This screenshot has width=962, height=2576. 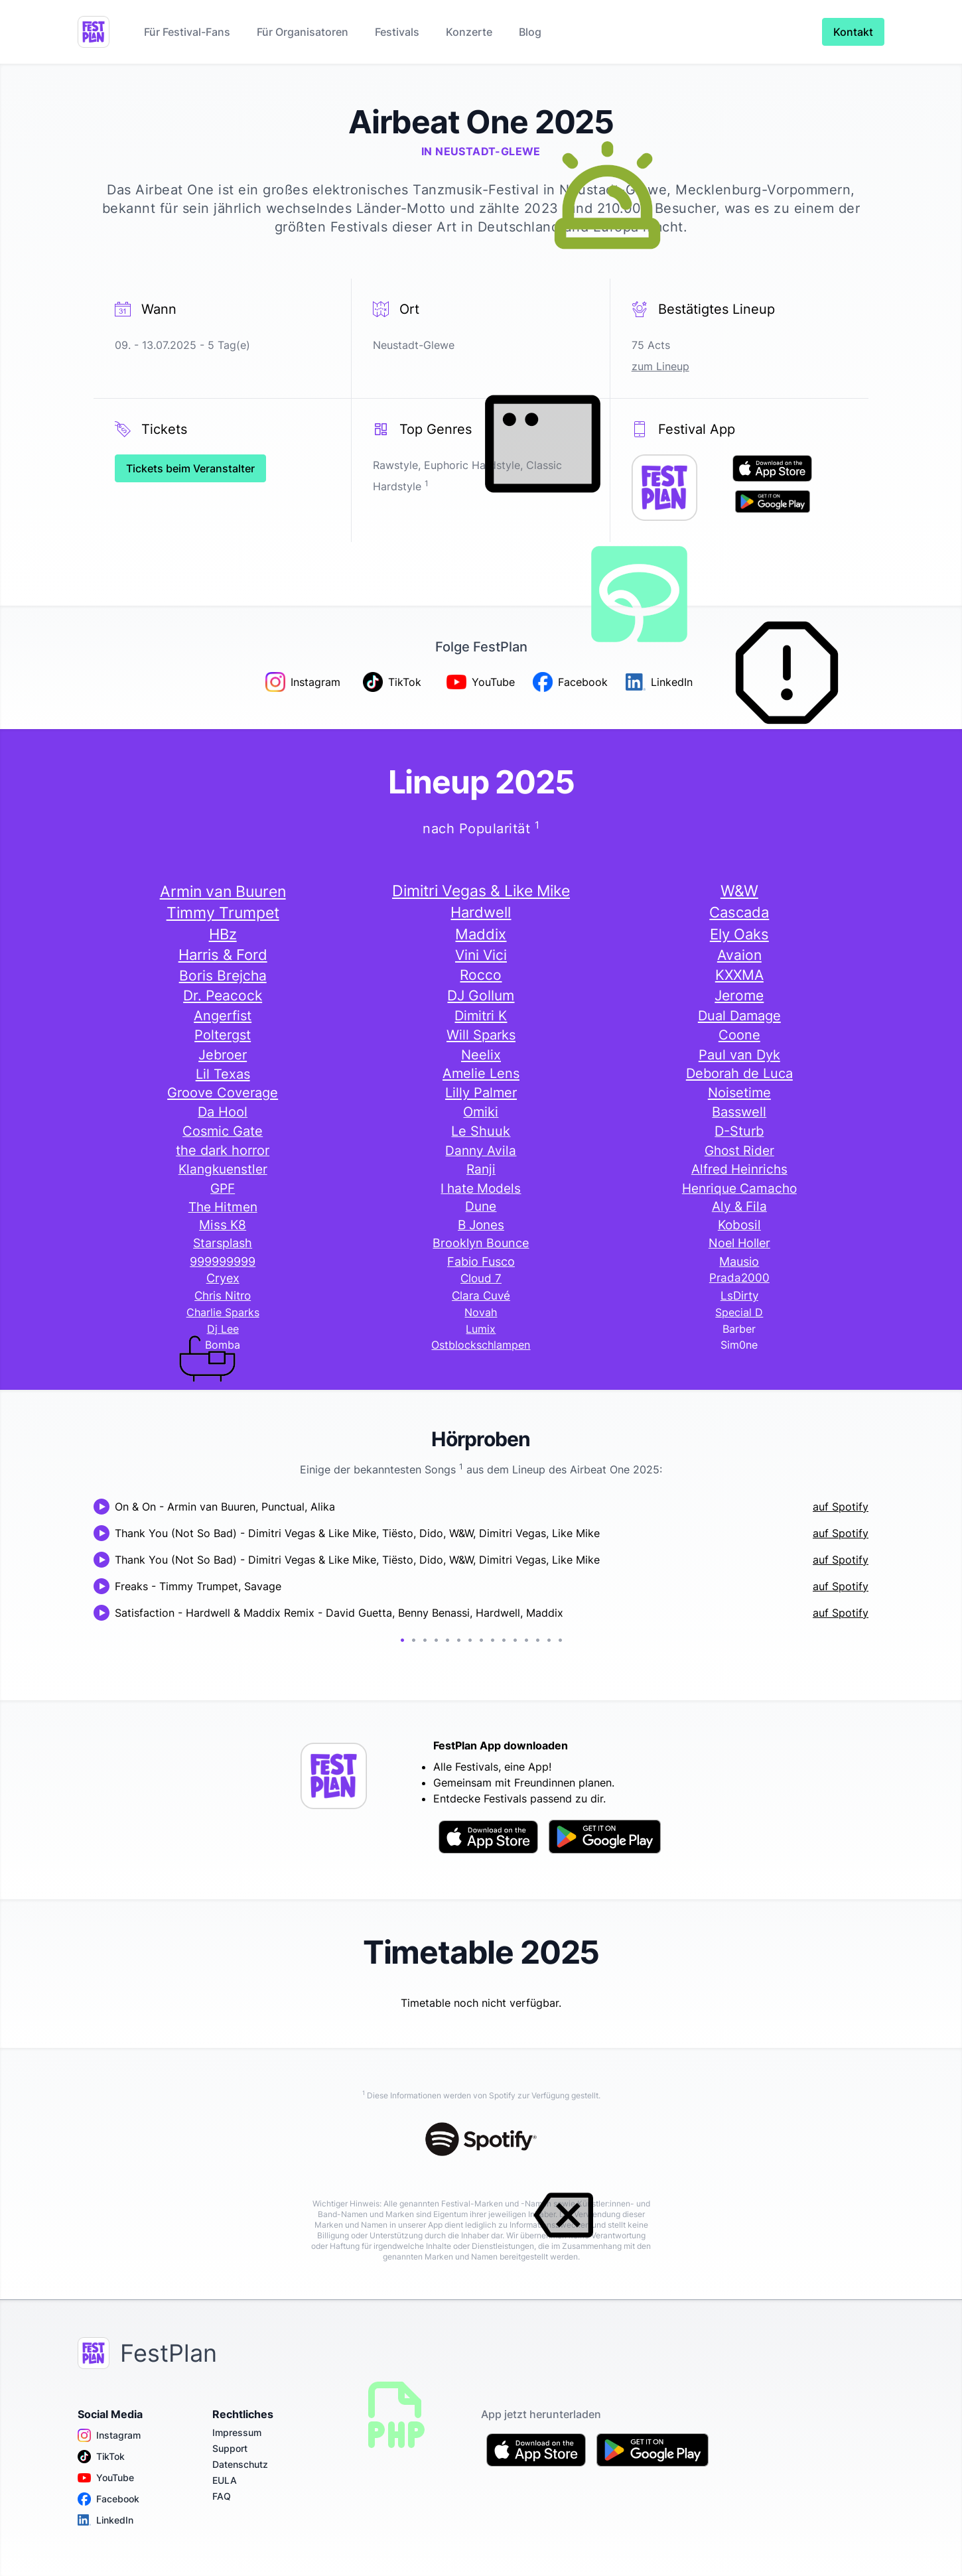 I want to click on indicates a warning or critical alert, so click(x=787, y=673).